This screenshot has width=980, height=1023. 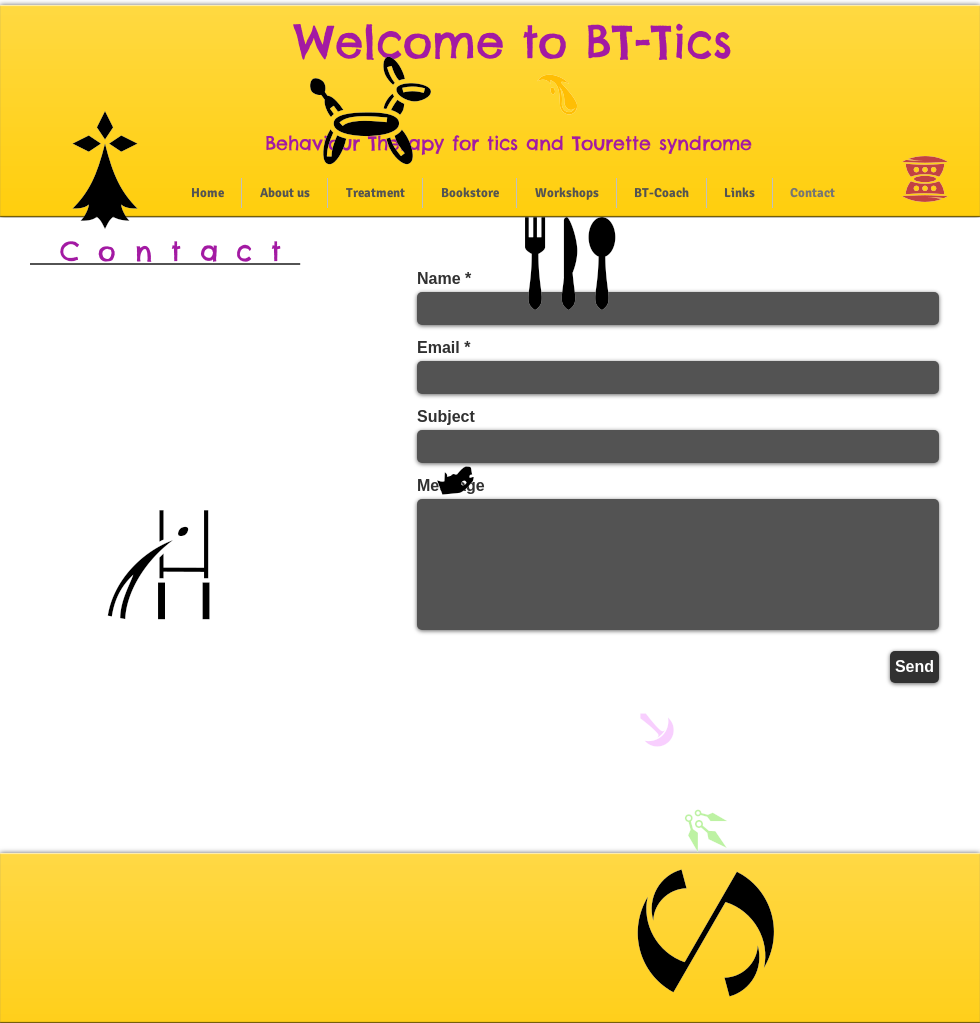 I want to click on select South Africa as your region, so click(x=455, y=480).